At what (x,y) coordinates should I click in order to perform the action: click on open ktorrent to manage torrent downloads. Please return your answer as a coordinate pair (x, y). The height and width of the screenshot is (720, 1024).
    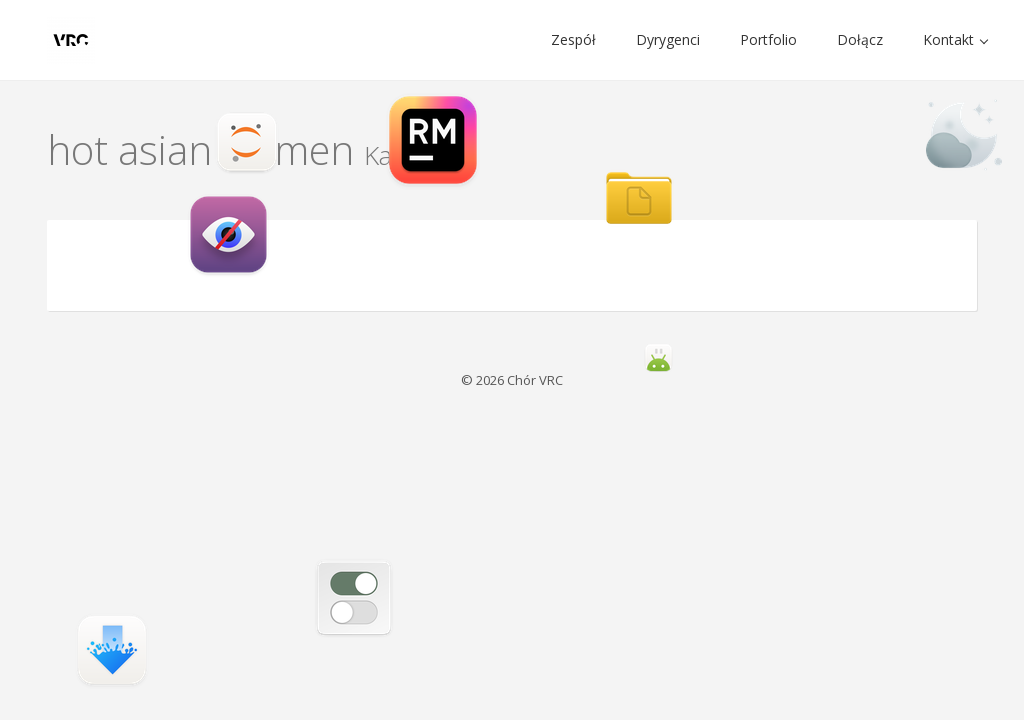
    Looking at the image, I should click on (112, 650).